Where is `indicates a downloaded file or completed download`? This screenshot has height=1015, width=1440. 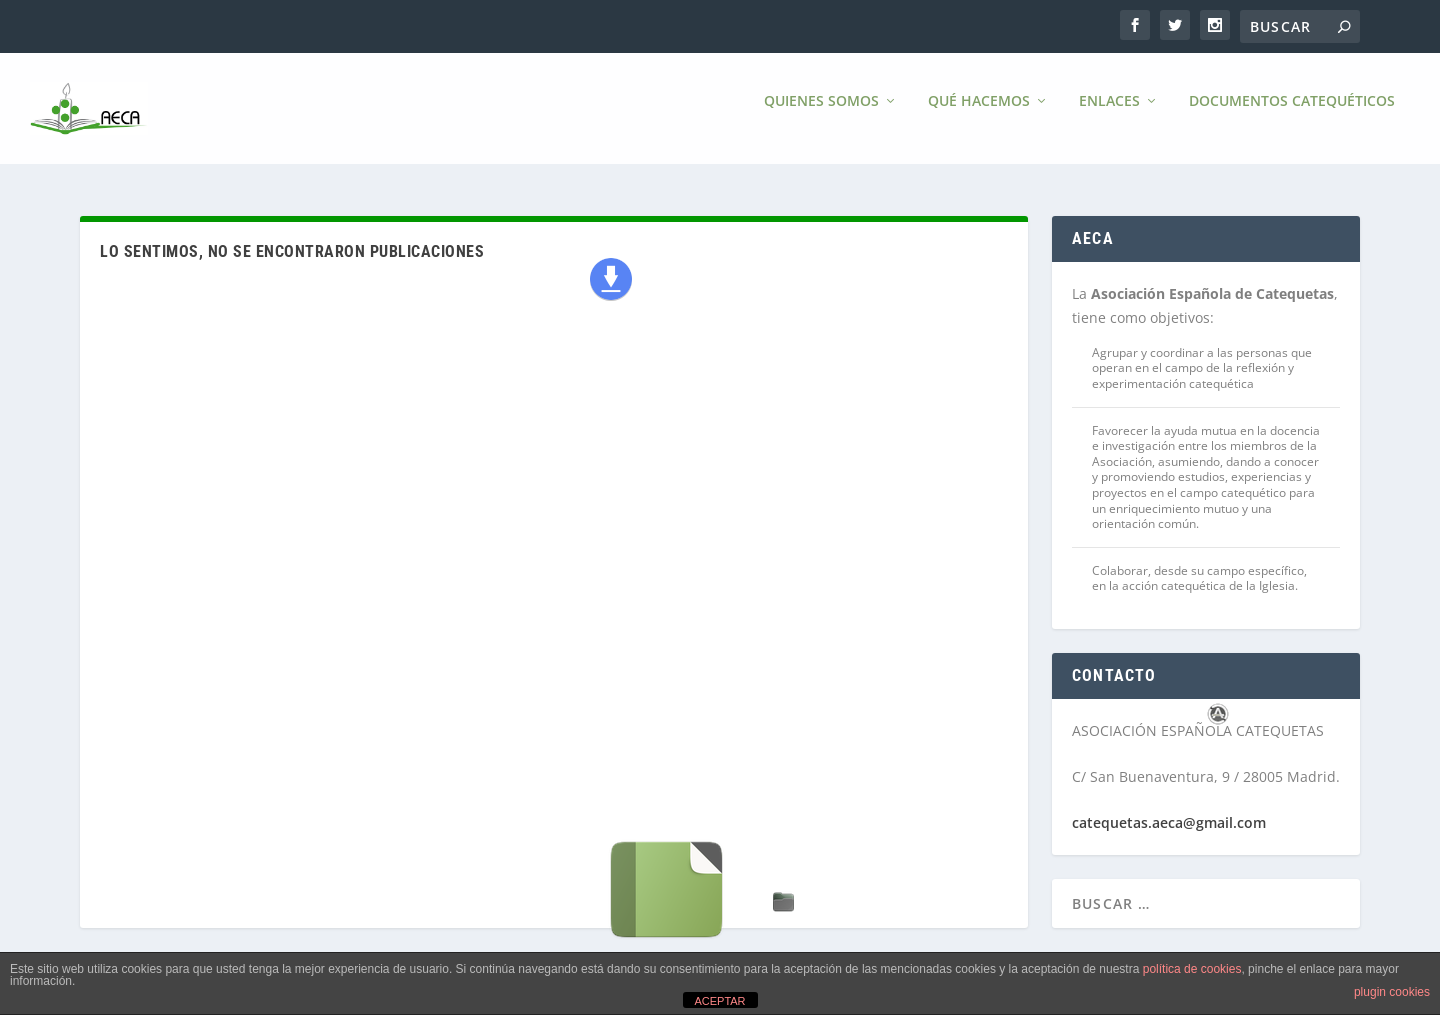 indicates a downloaded file or completed download is located at coordinates (611, 279).